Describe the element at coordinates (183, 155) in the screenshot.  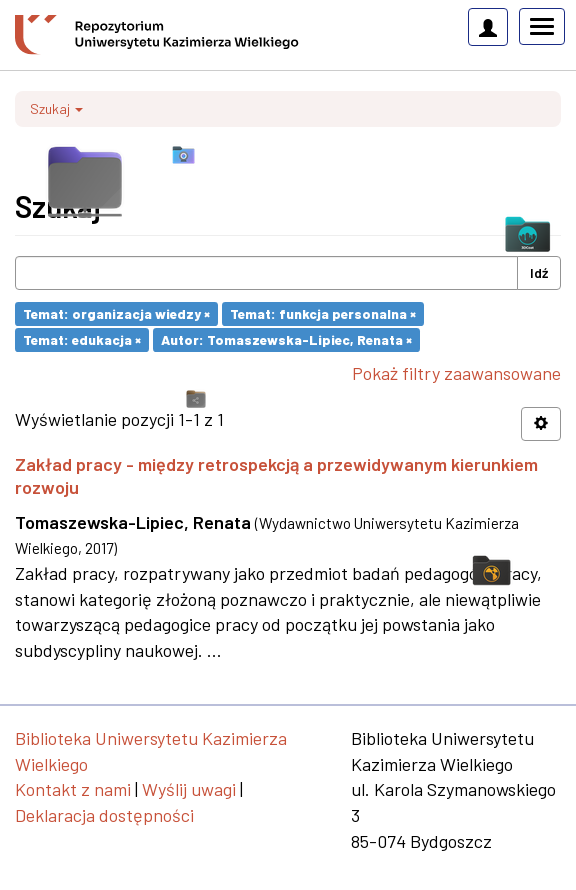
I see `folder containing webcam recordings or video chat files` at that location.